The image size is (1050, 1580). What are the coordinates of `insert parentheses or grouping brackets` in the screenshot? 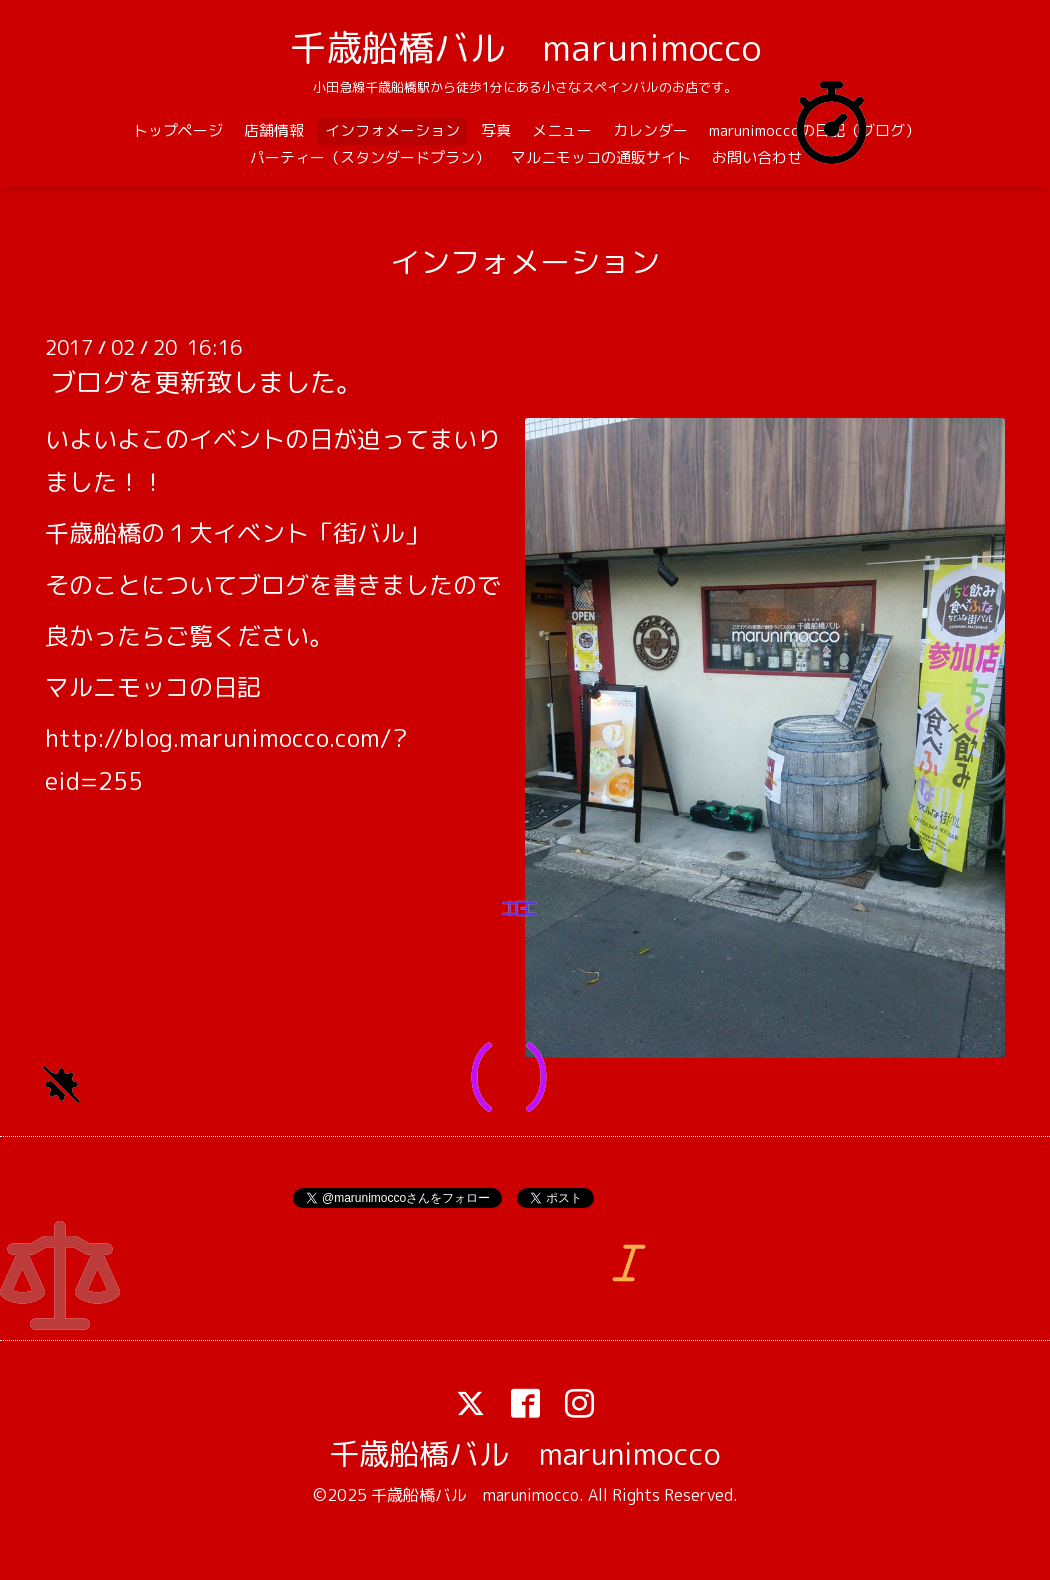 It's located at (509, 1077).